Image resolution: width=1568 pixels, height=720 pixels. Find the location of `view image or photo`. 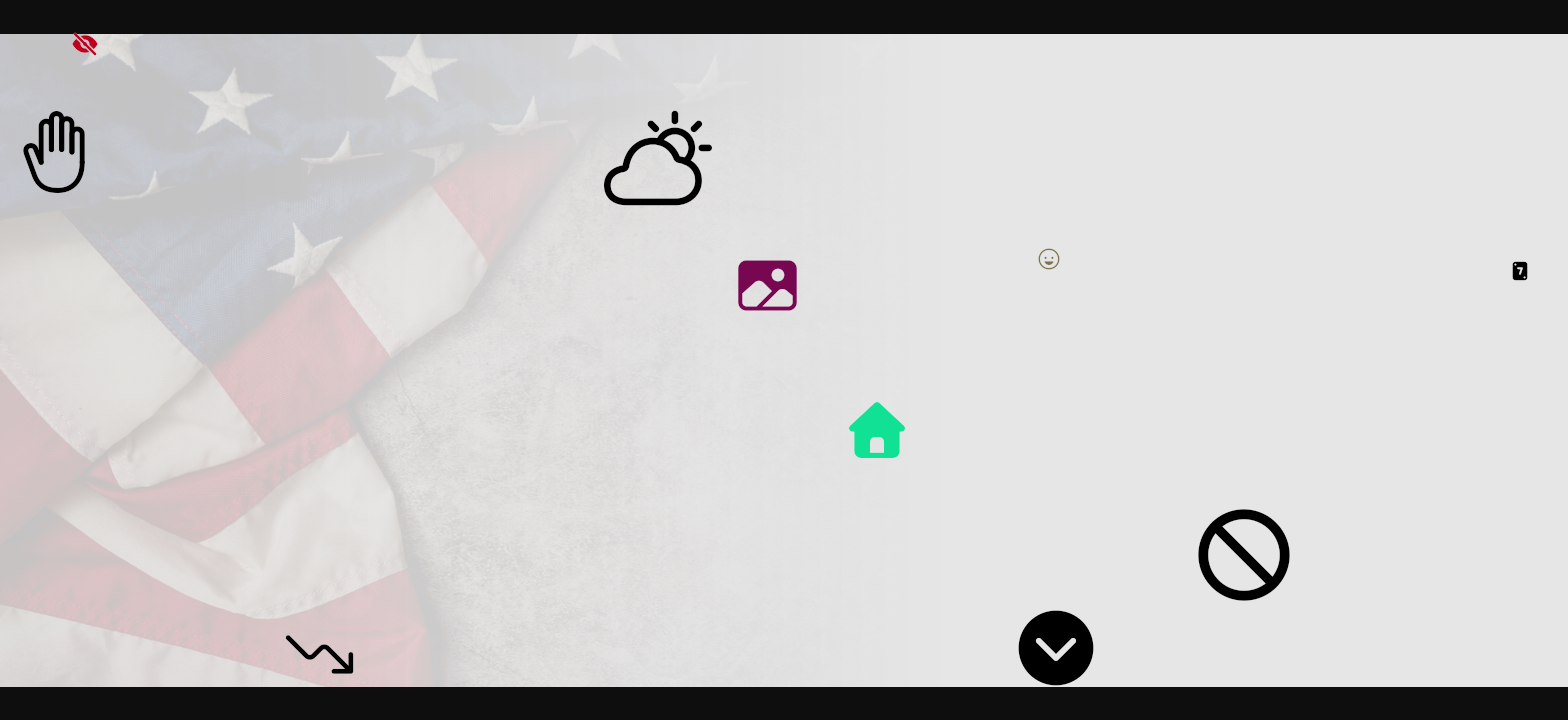

view image or photo is located at coordinates (767, 285).